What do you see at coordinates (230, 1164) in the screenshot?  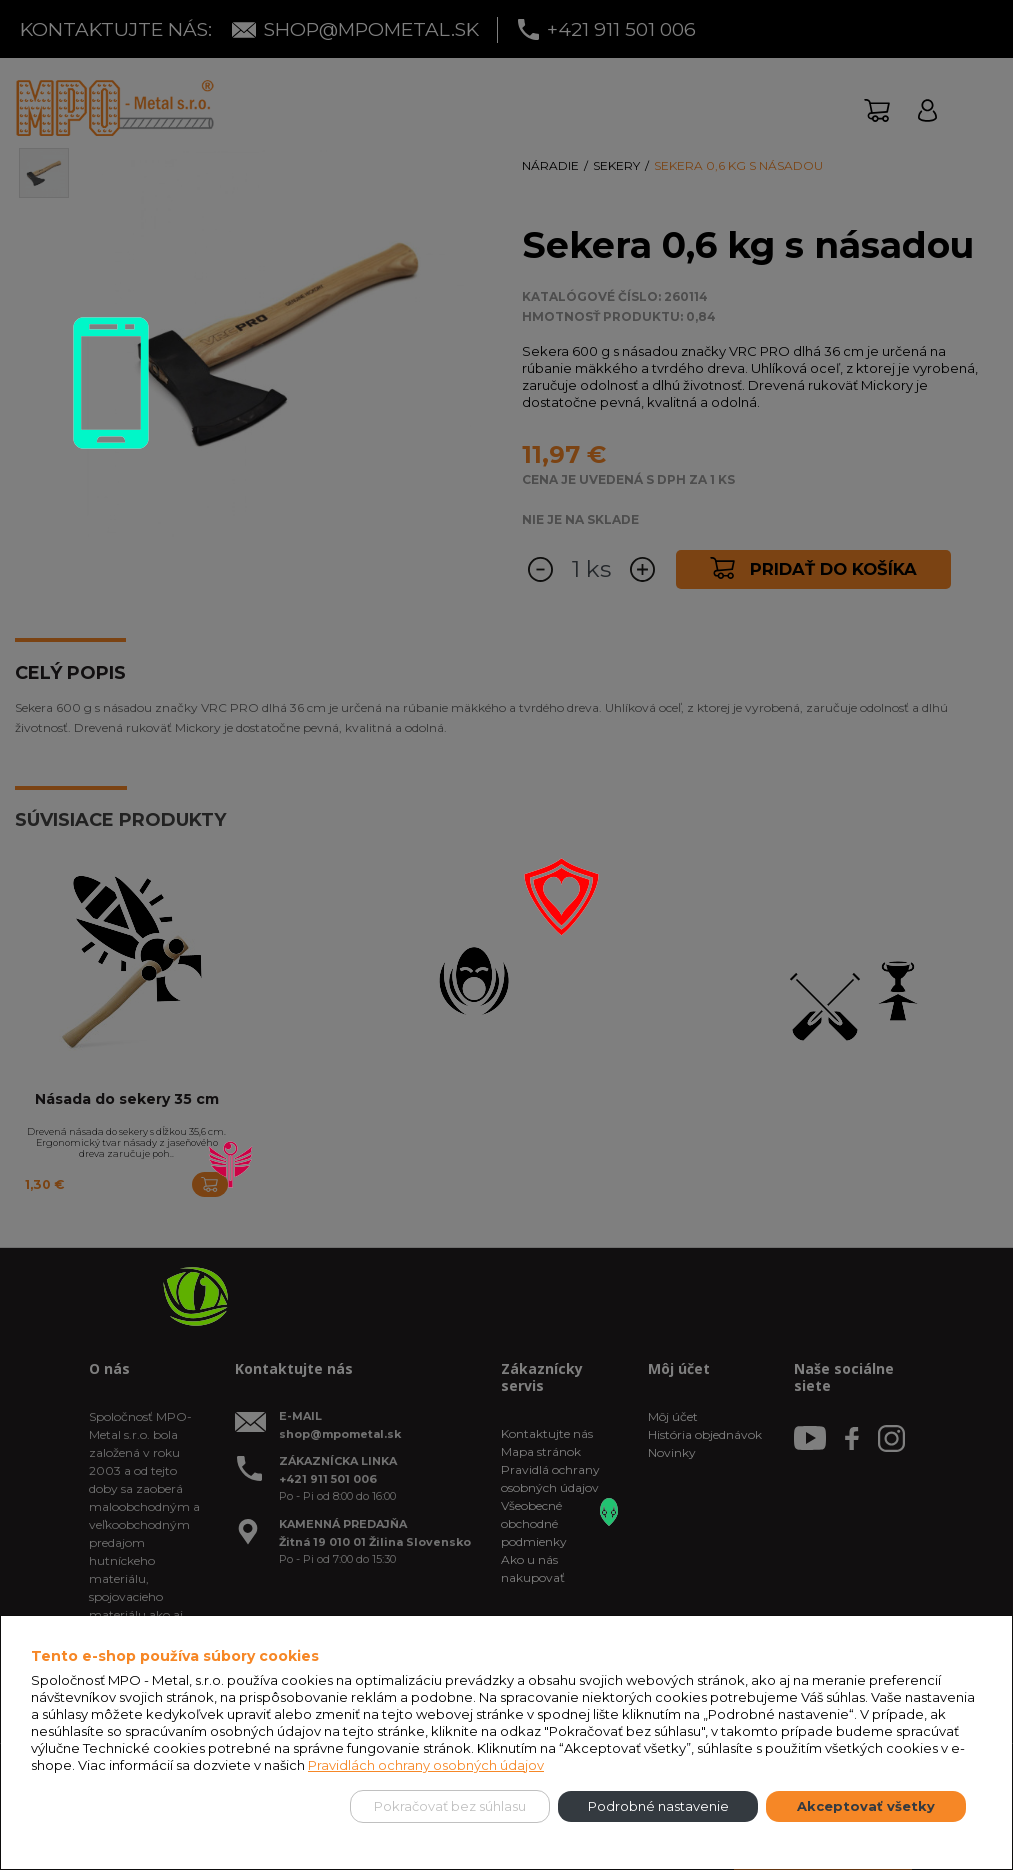 I see `select a royal or mythical staff weapon` at bounding box center [230, 1164].